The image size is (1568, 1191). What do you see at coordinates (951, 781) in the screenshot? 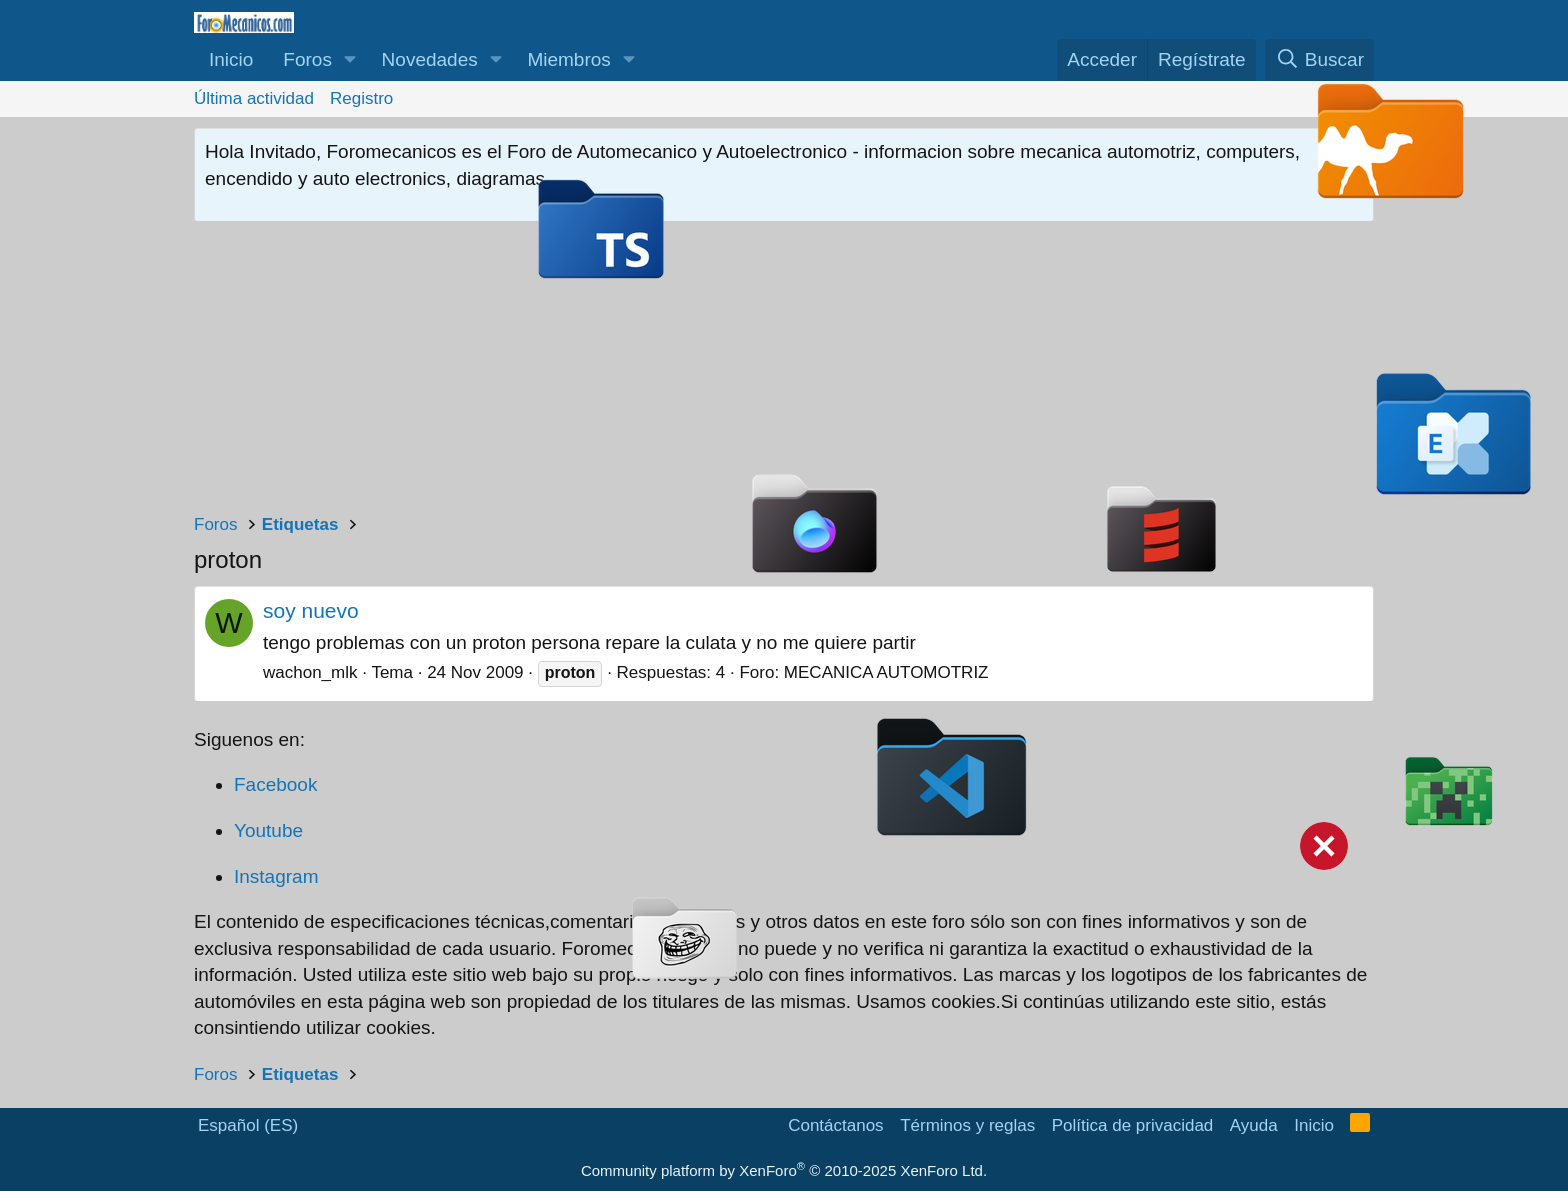
I see `open folder containing visual studio code projects` at bounding box center [951, 781].